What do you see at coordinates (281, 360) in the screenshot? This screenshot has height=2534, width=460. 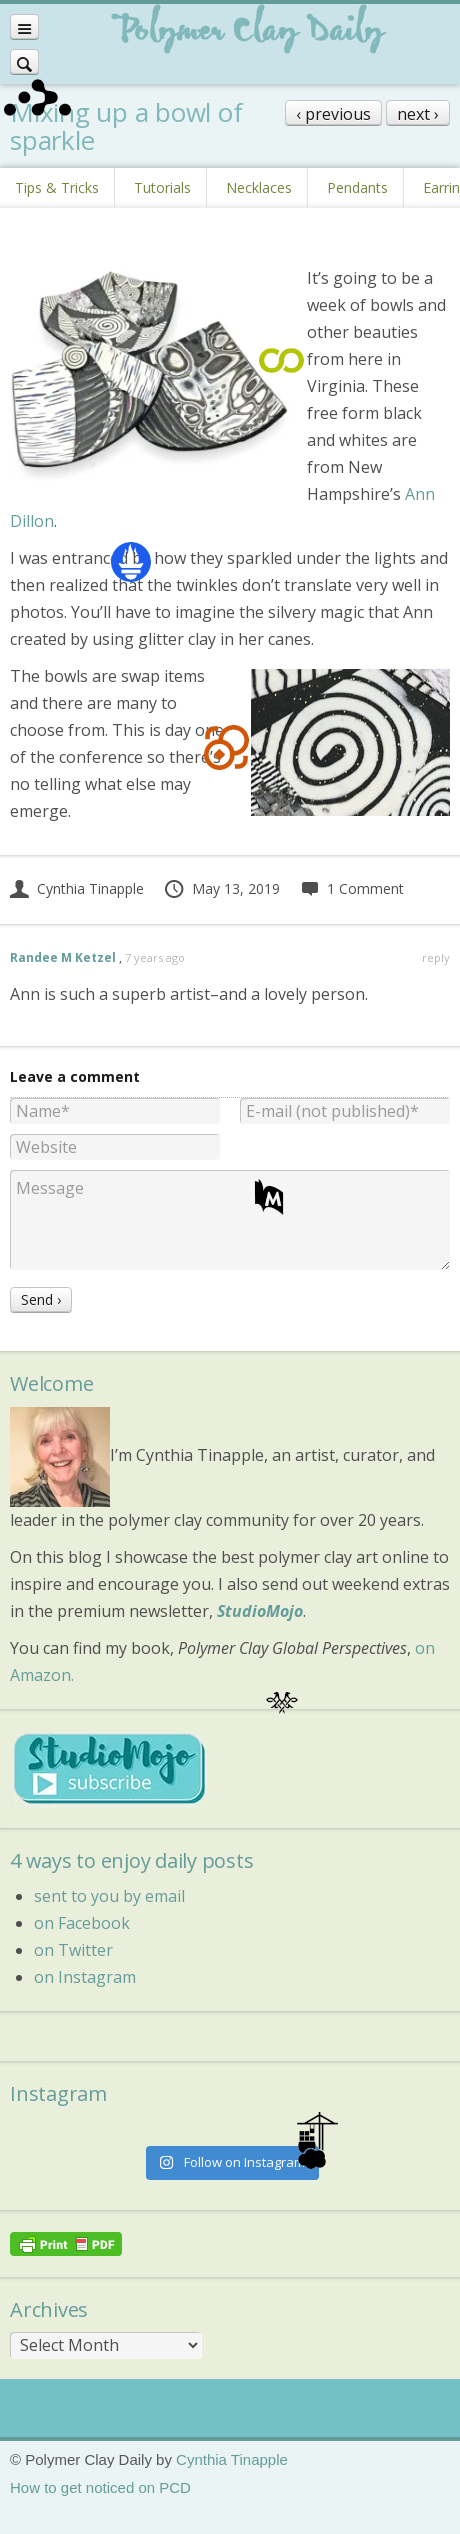 I see `visit gitconnected developer portfolio platform` at bounding box center [281, 360].